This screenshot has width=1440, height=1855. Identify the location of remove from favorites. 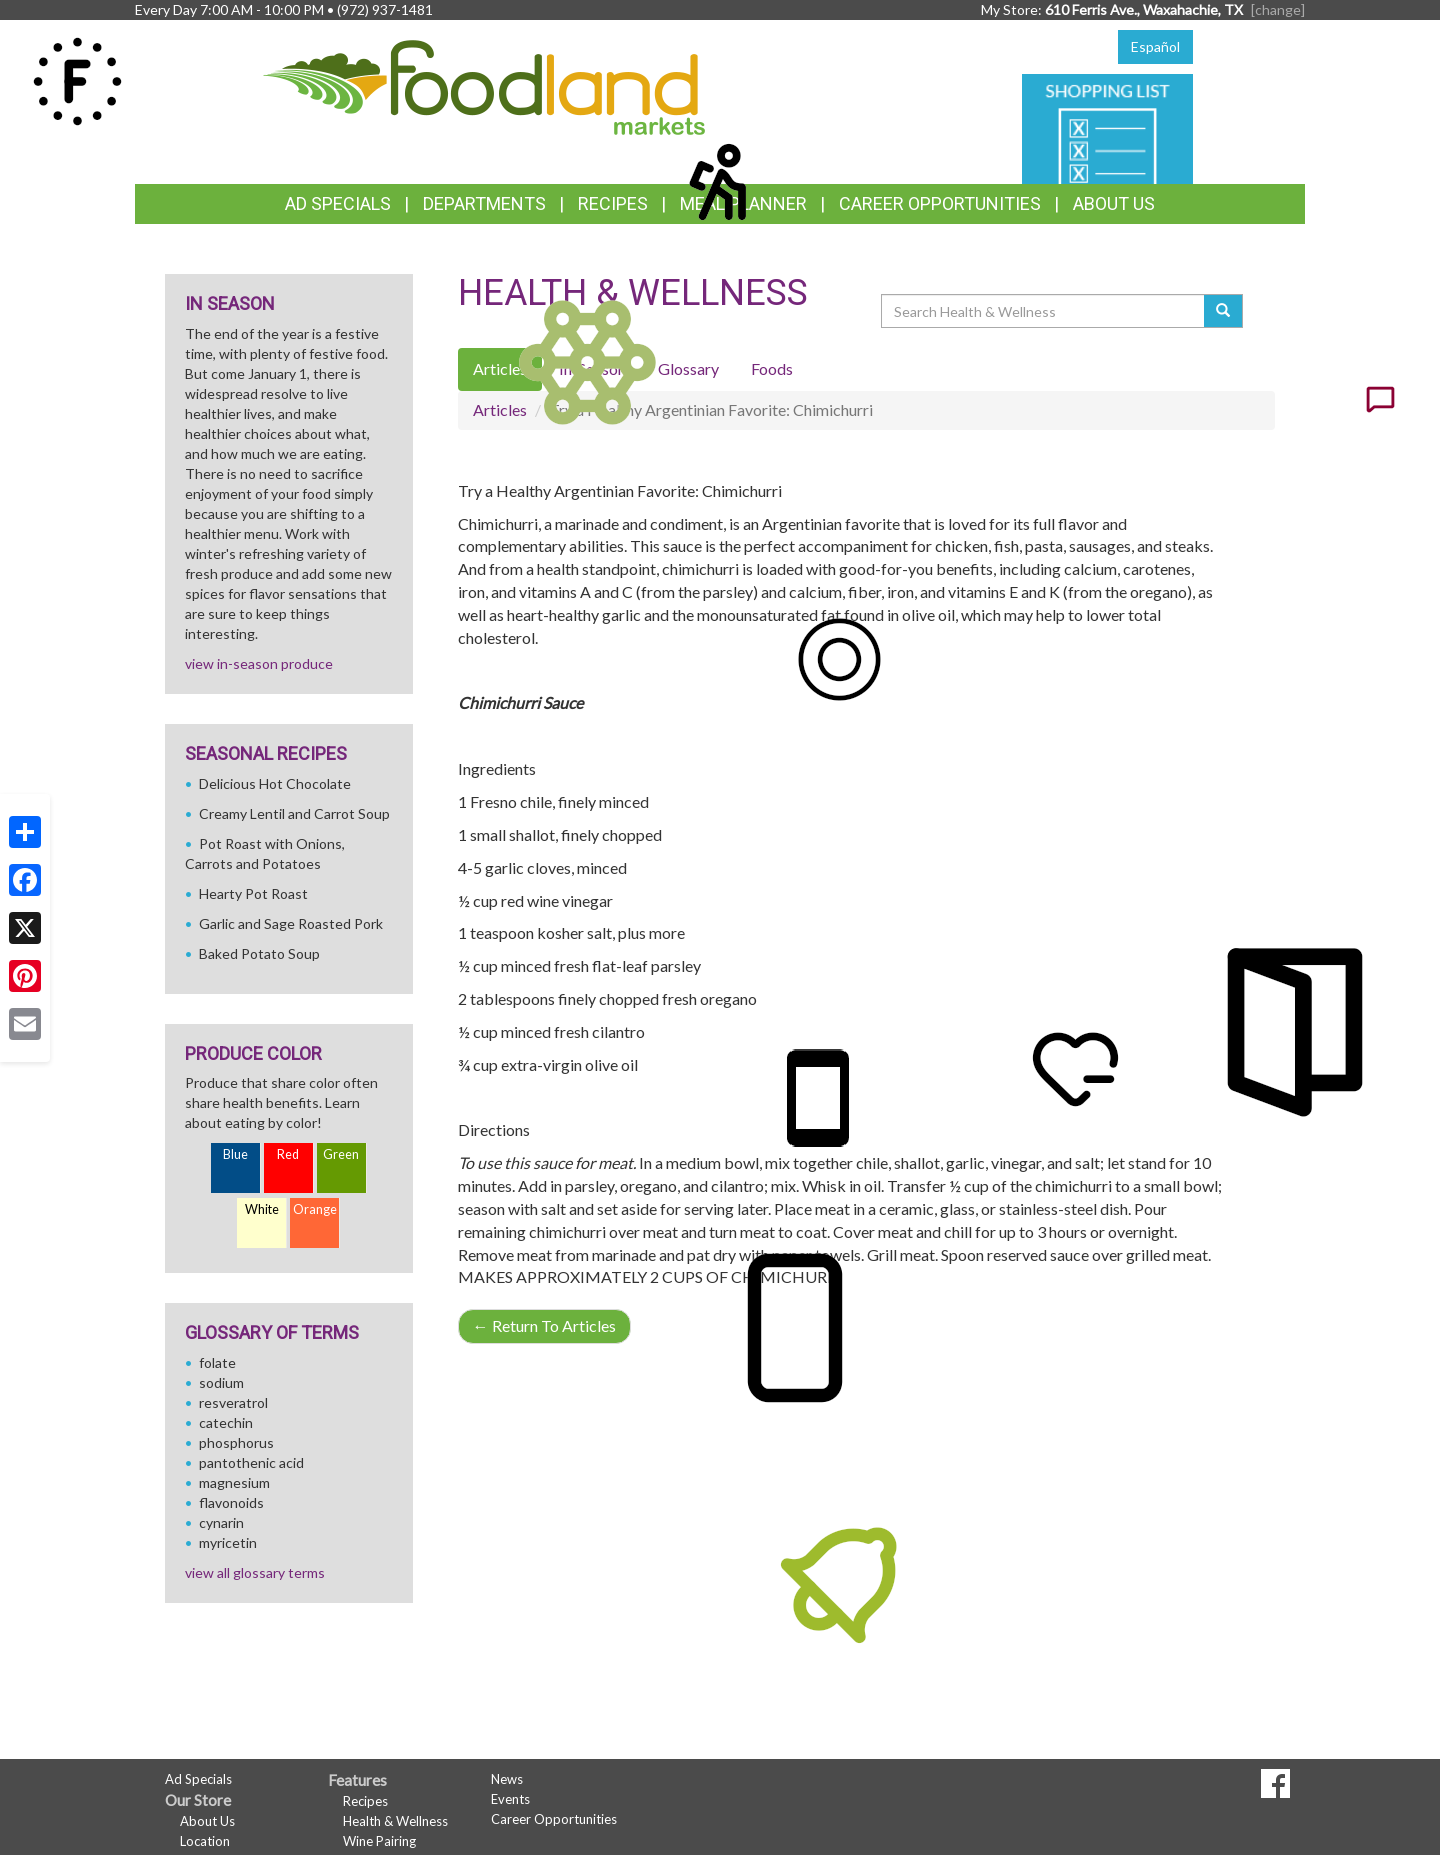
(1075, 1067).